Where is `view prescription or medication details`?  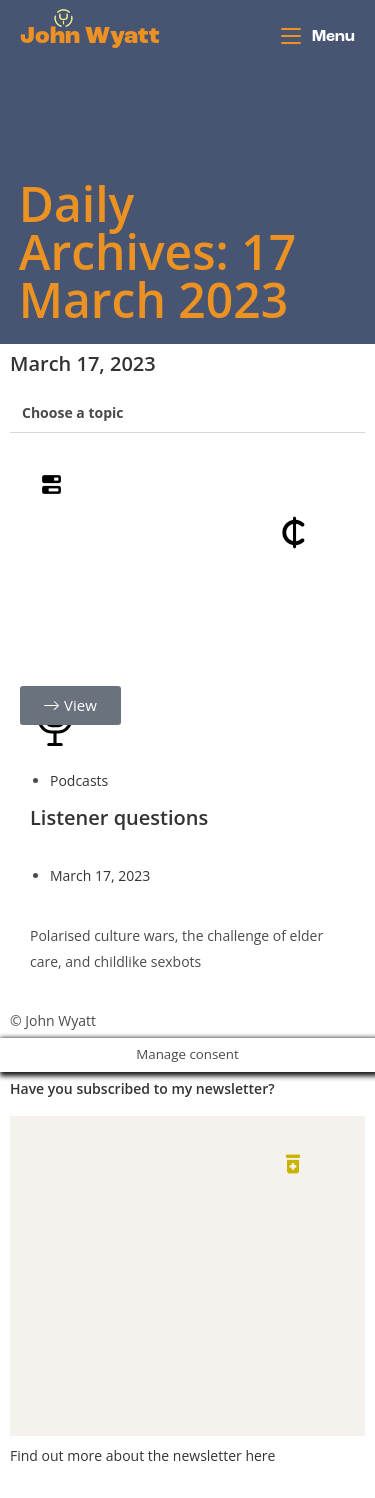 view prescription or medication details is located at coordinates (293, 1164).